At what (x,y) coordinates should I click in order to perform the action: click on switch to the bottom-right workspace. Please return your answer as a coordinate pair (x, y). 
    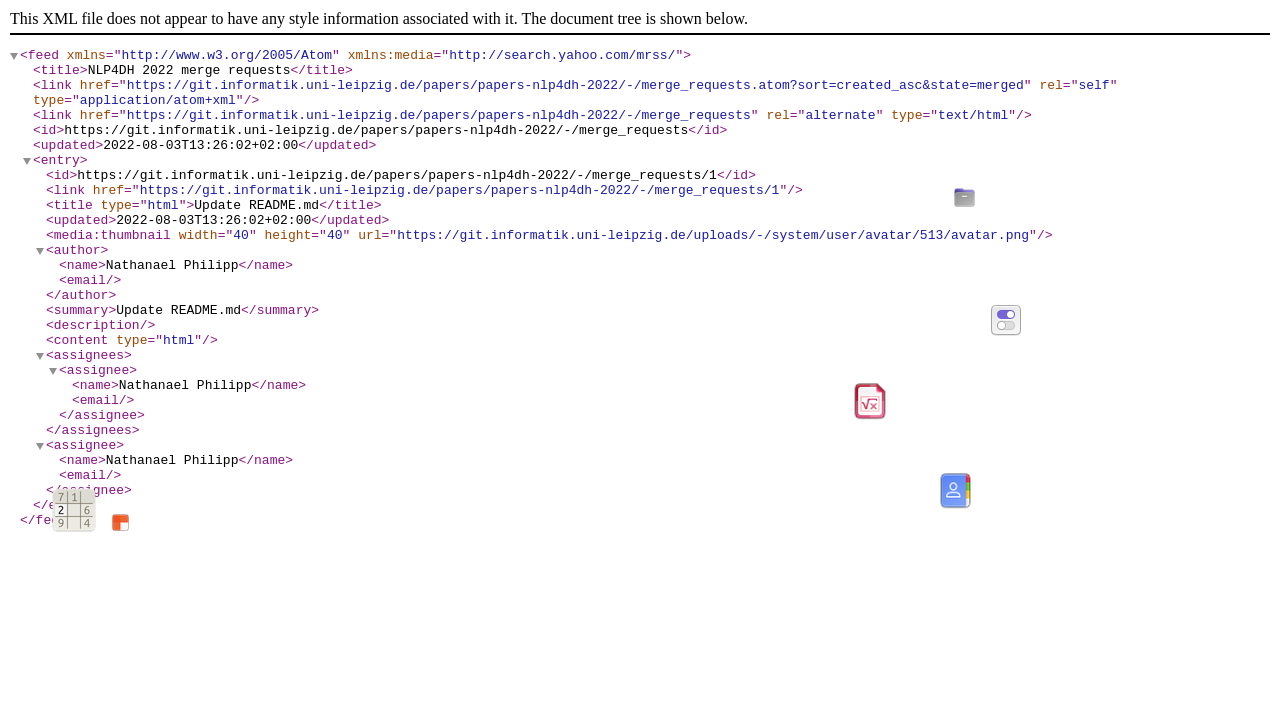
    Looking at the image, I should click on (120, 522).